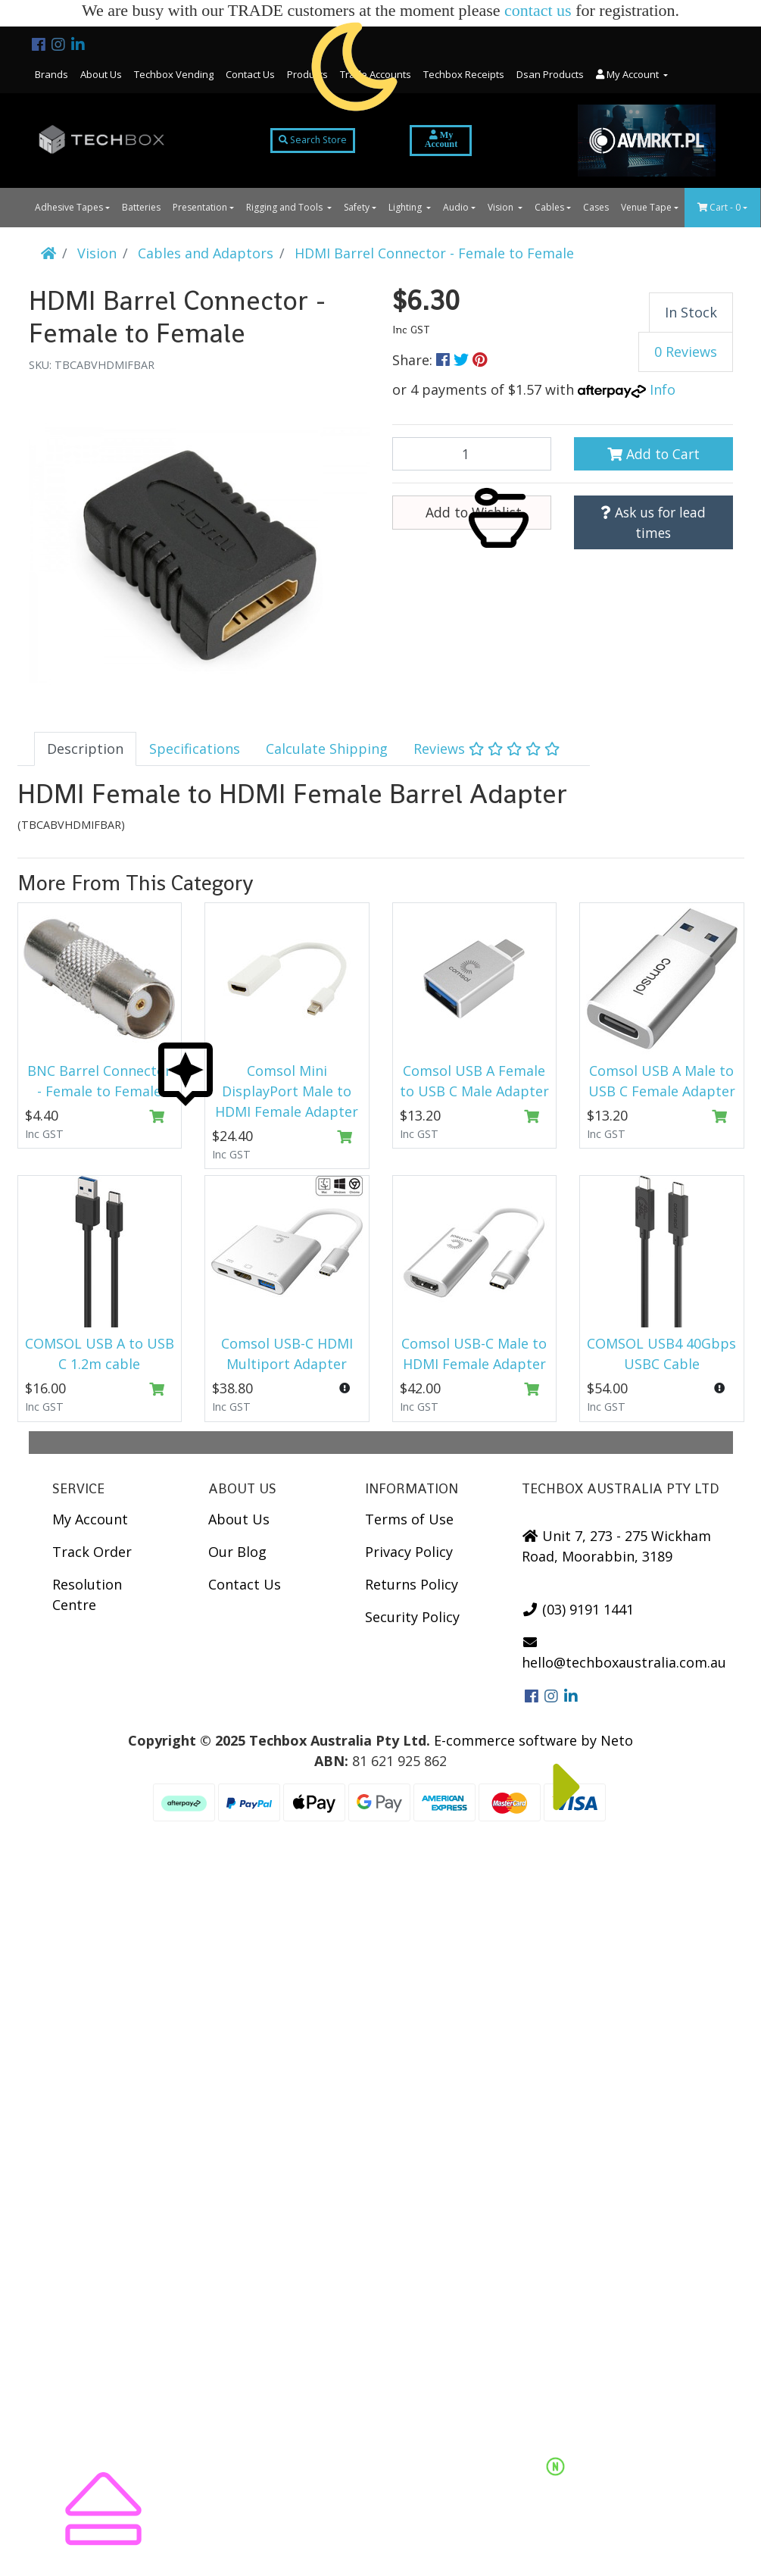 This screenshot has height=2576, width=761. Describe the element at coordinates (563, 1787) in the screenshot. I see `navigate to the next item or page` at that location.